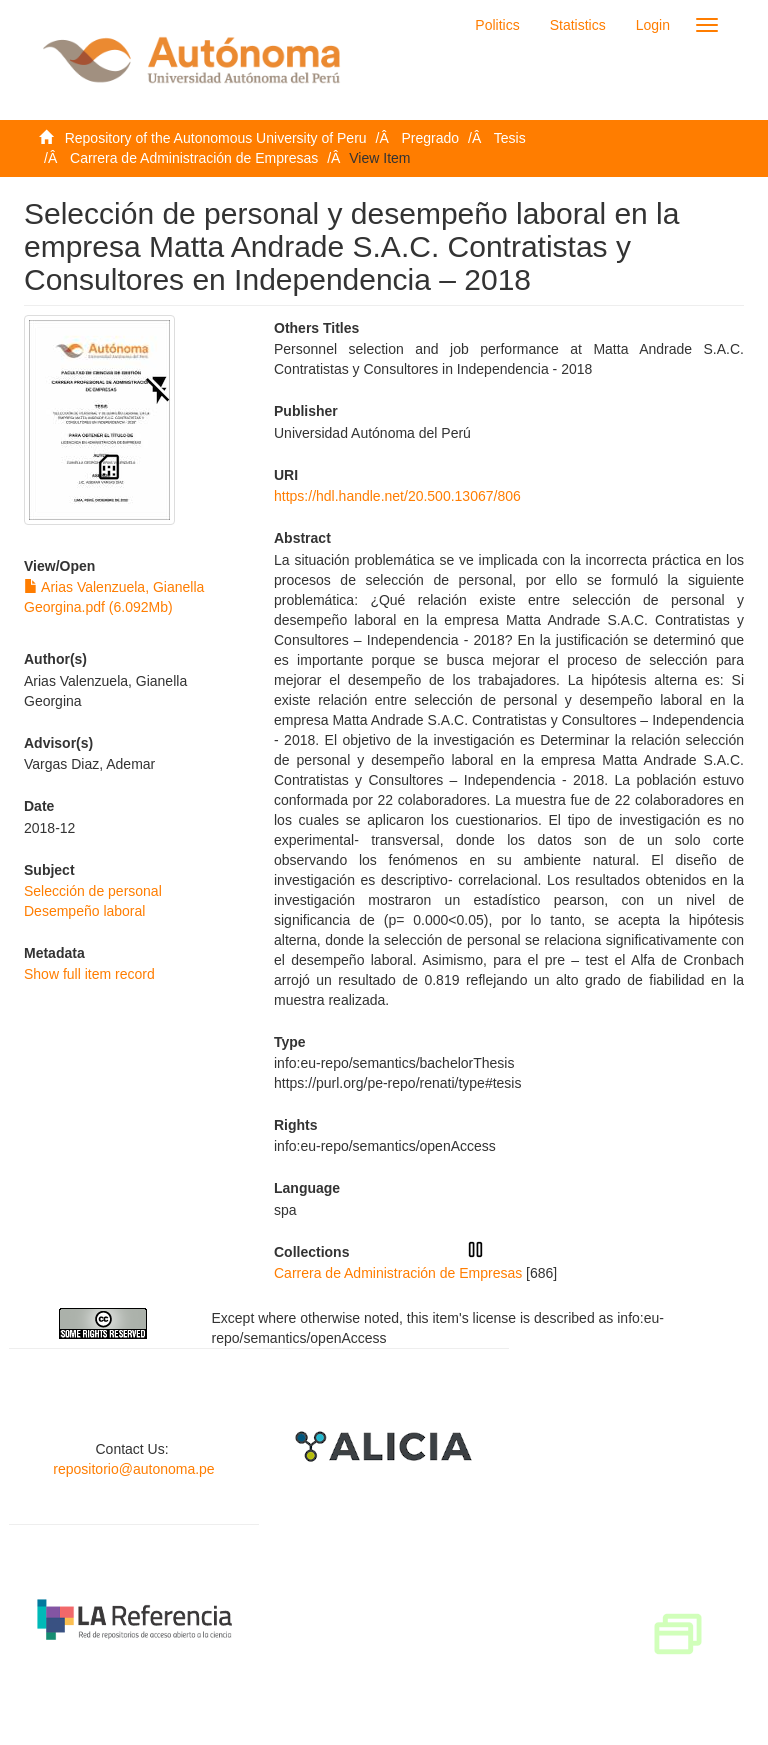 The image size is (768, 1745). What do you see at coordinates (109, 467) in the screenshot?
I see `manage sim card settings` at bounding box center [109, 467].